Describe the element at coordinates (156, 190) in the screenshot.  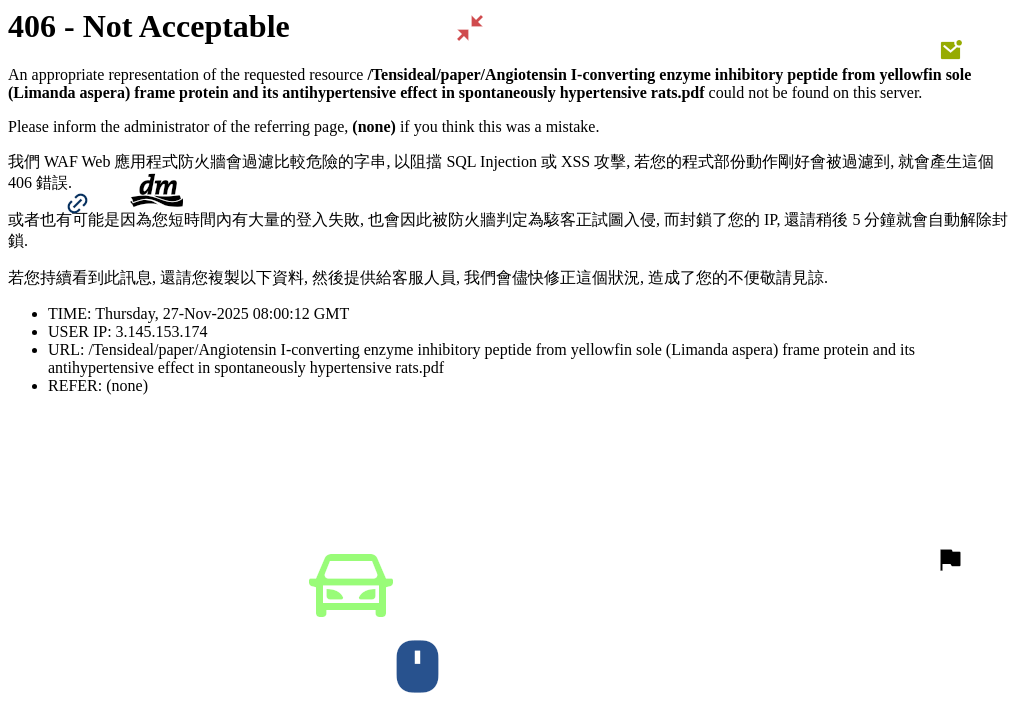
I see `dm drogerie markt company logo` at that location.